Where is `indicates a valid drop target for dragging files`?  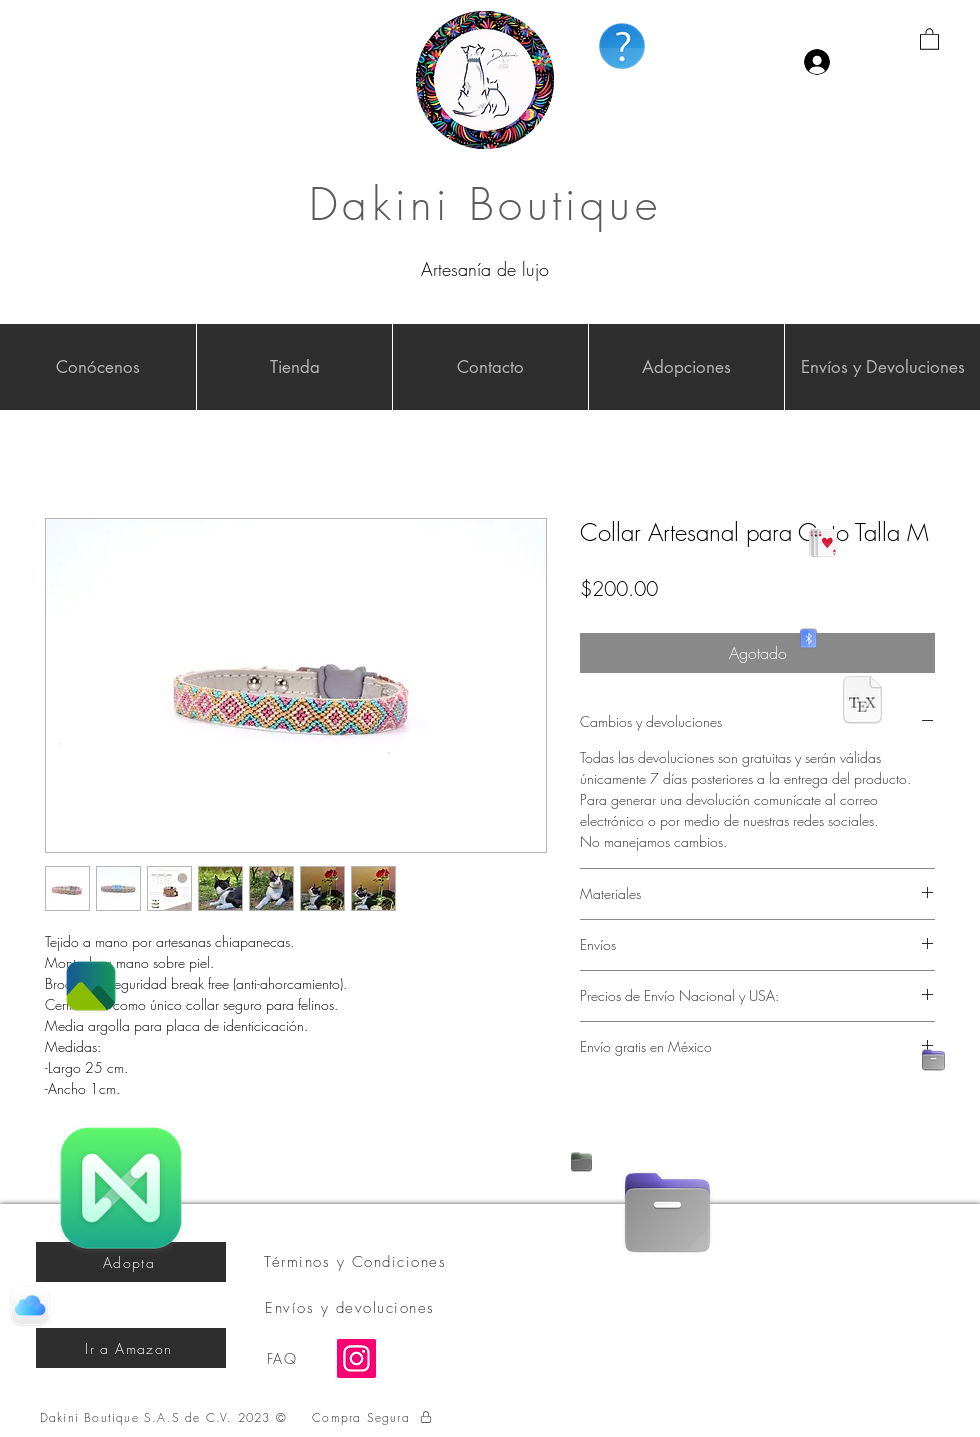
indicates a valid drop target for dragging files is located at coordinates (581, 1161).